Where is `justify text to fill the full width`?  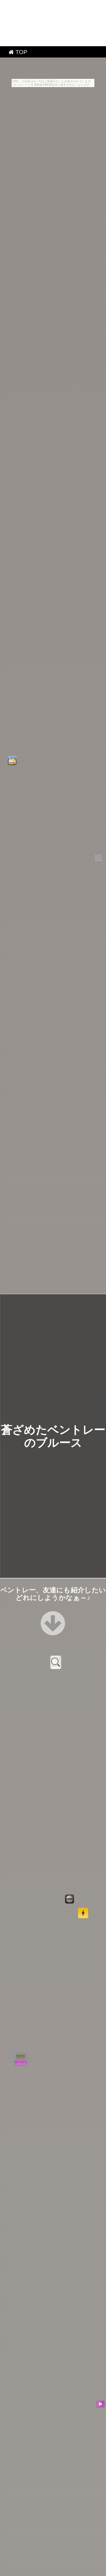
justify text to fill the full width is located at coordinates (98, 857).